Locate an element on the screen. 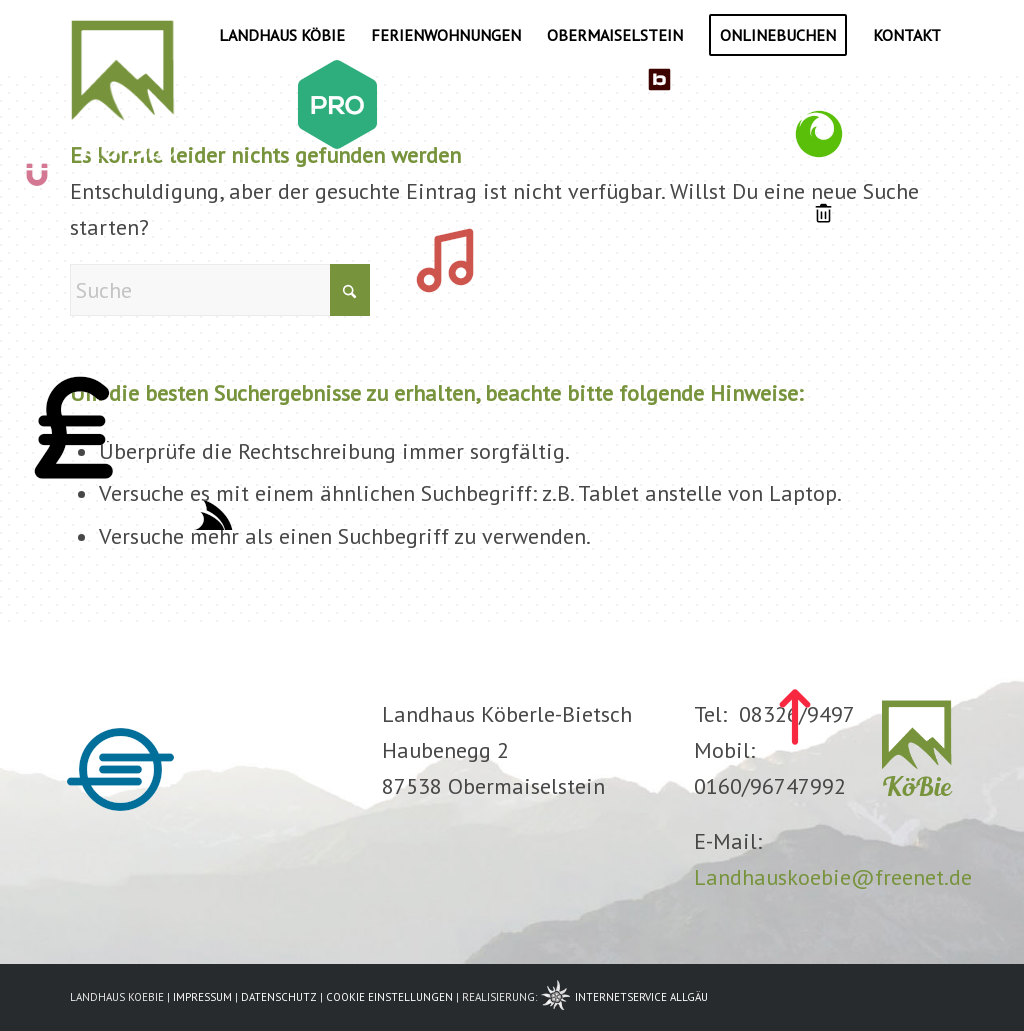 Image resolution: width=1024 pixels, height=1031 pixels. access music library or player is located at coordinates (448, 260).